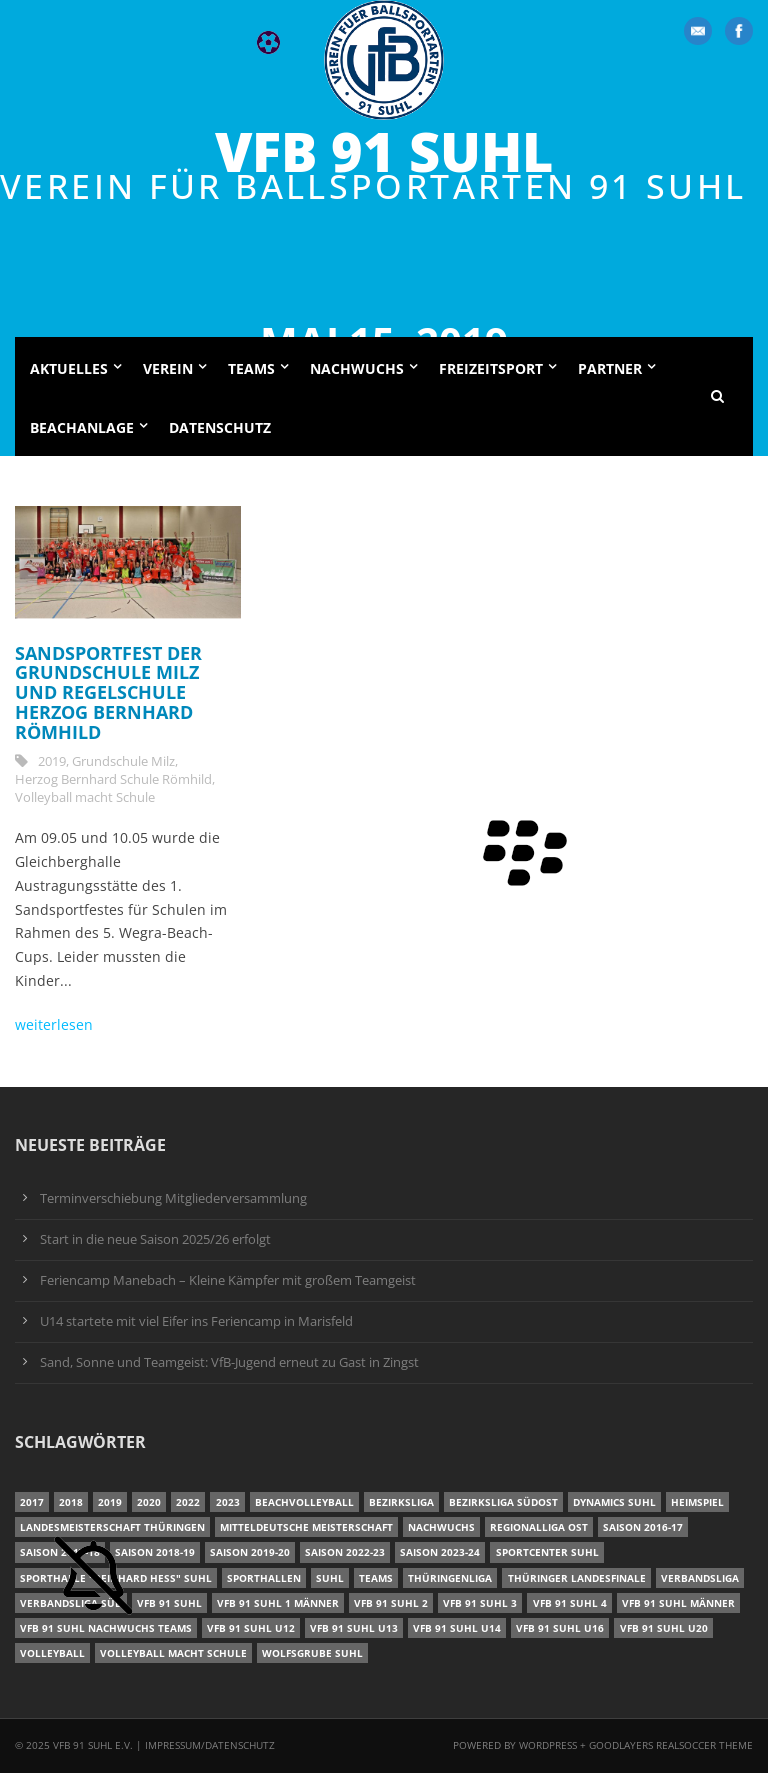 This screenshot has width=768, height=1773. Describe the element at coordinates (93, 1575) in the screenshot. I see `mute notifications` at that location.